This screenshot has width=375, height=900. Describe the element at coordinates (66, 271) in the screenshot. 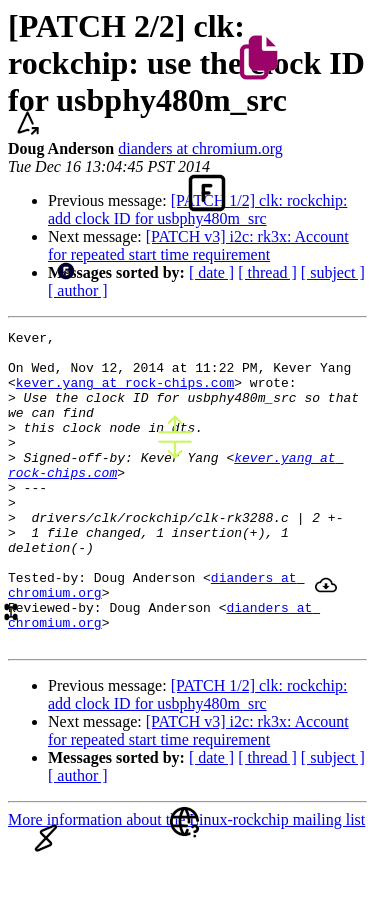

I see `indicates step 5 in a multi-step process` at that location.